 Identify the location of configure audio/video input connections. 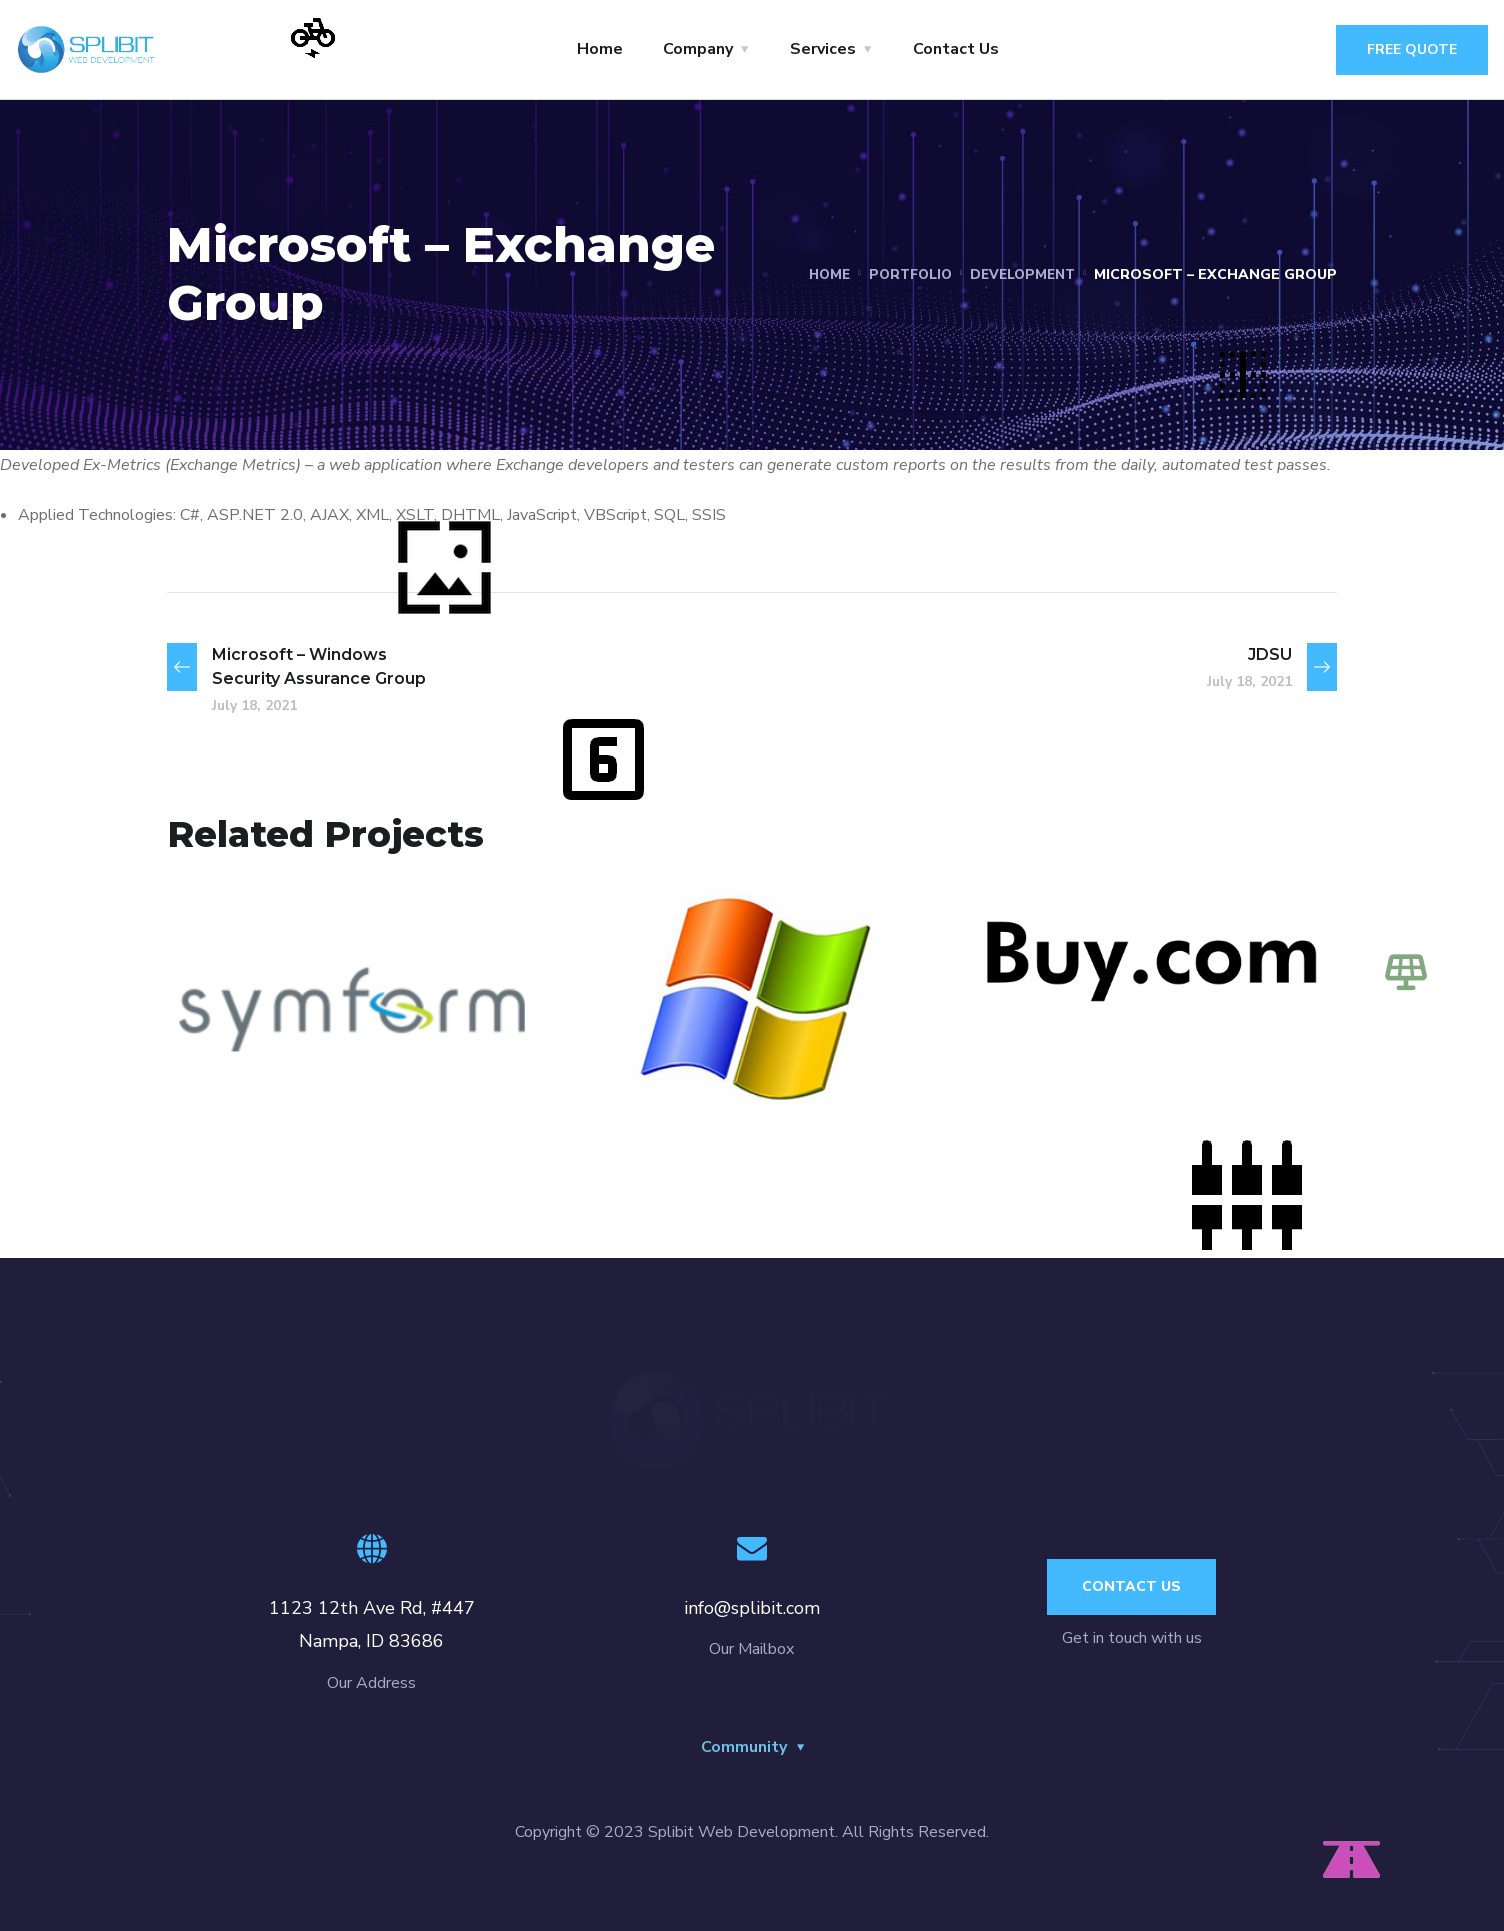
(1247, 1195).